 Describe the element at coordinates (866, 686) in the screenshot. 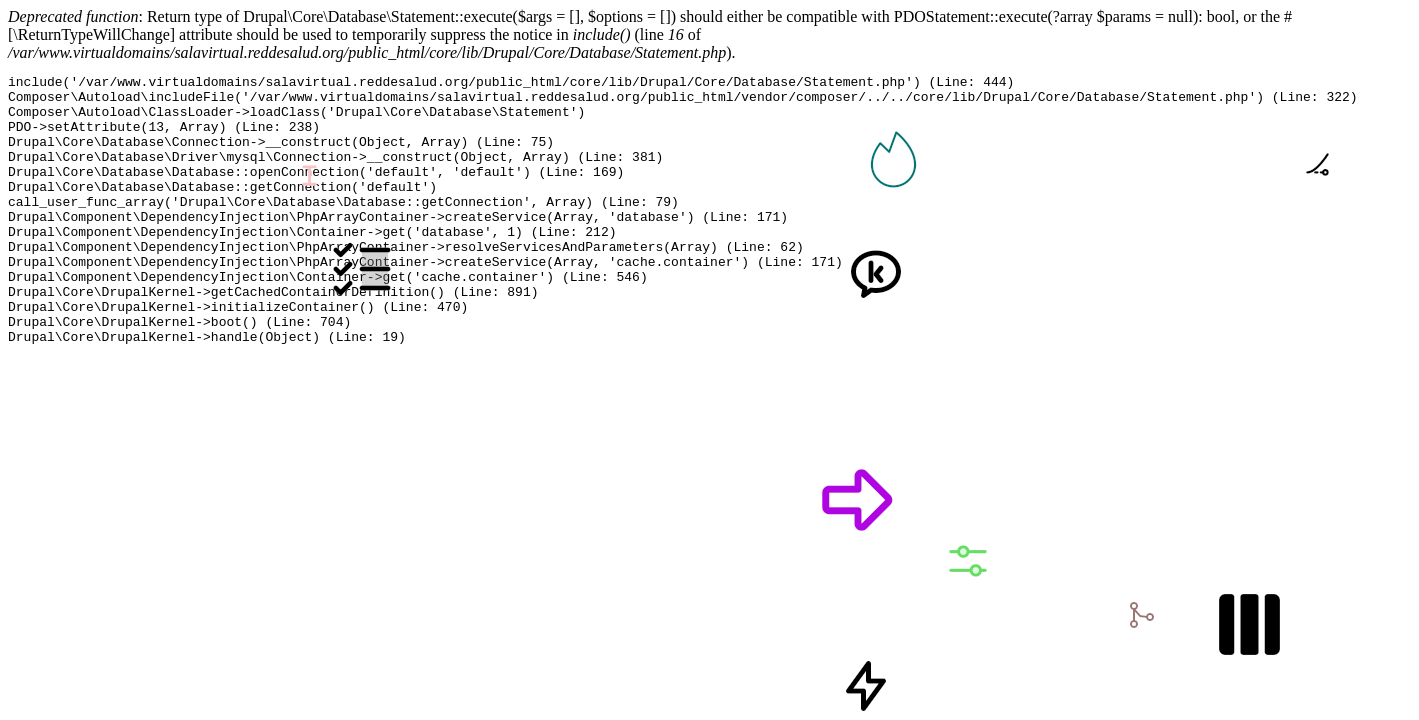

I see `quick actions or shortcuts` at that location.